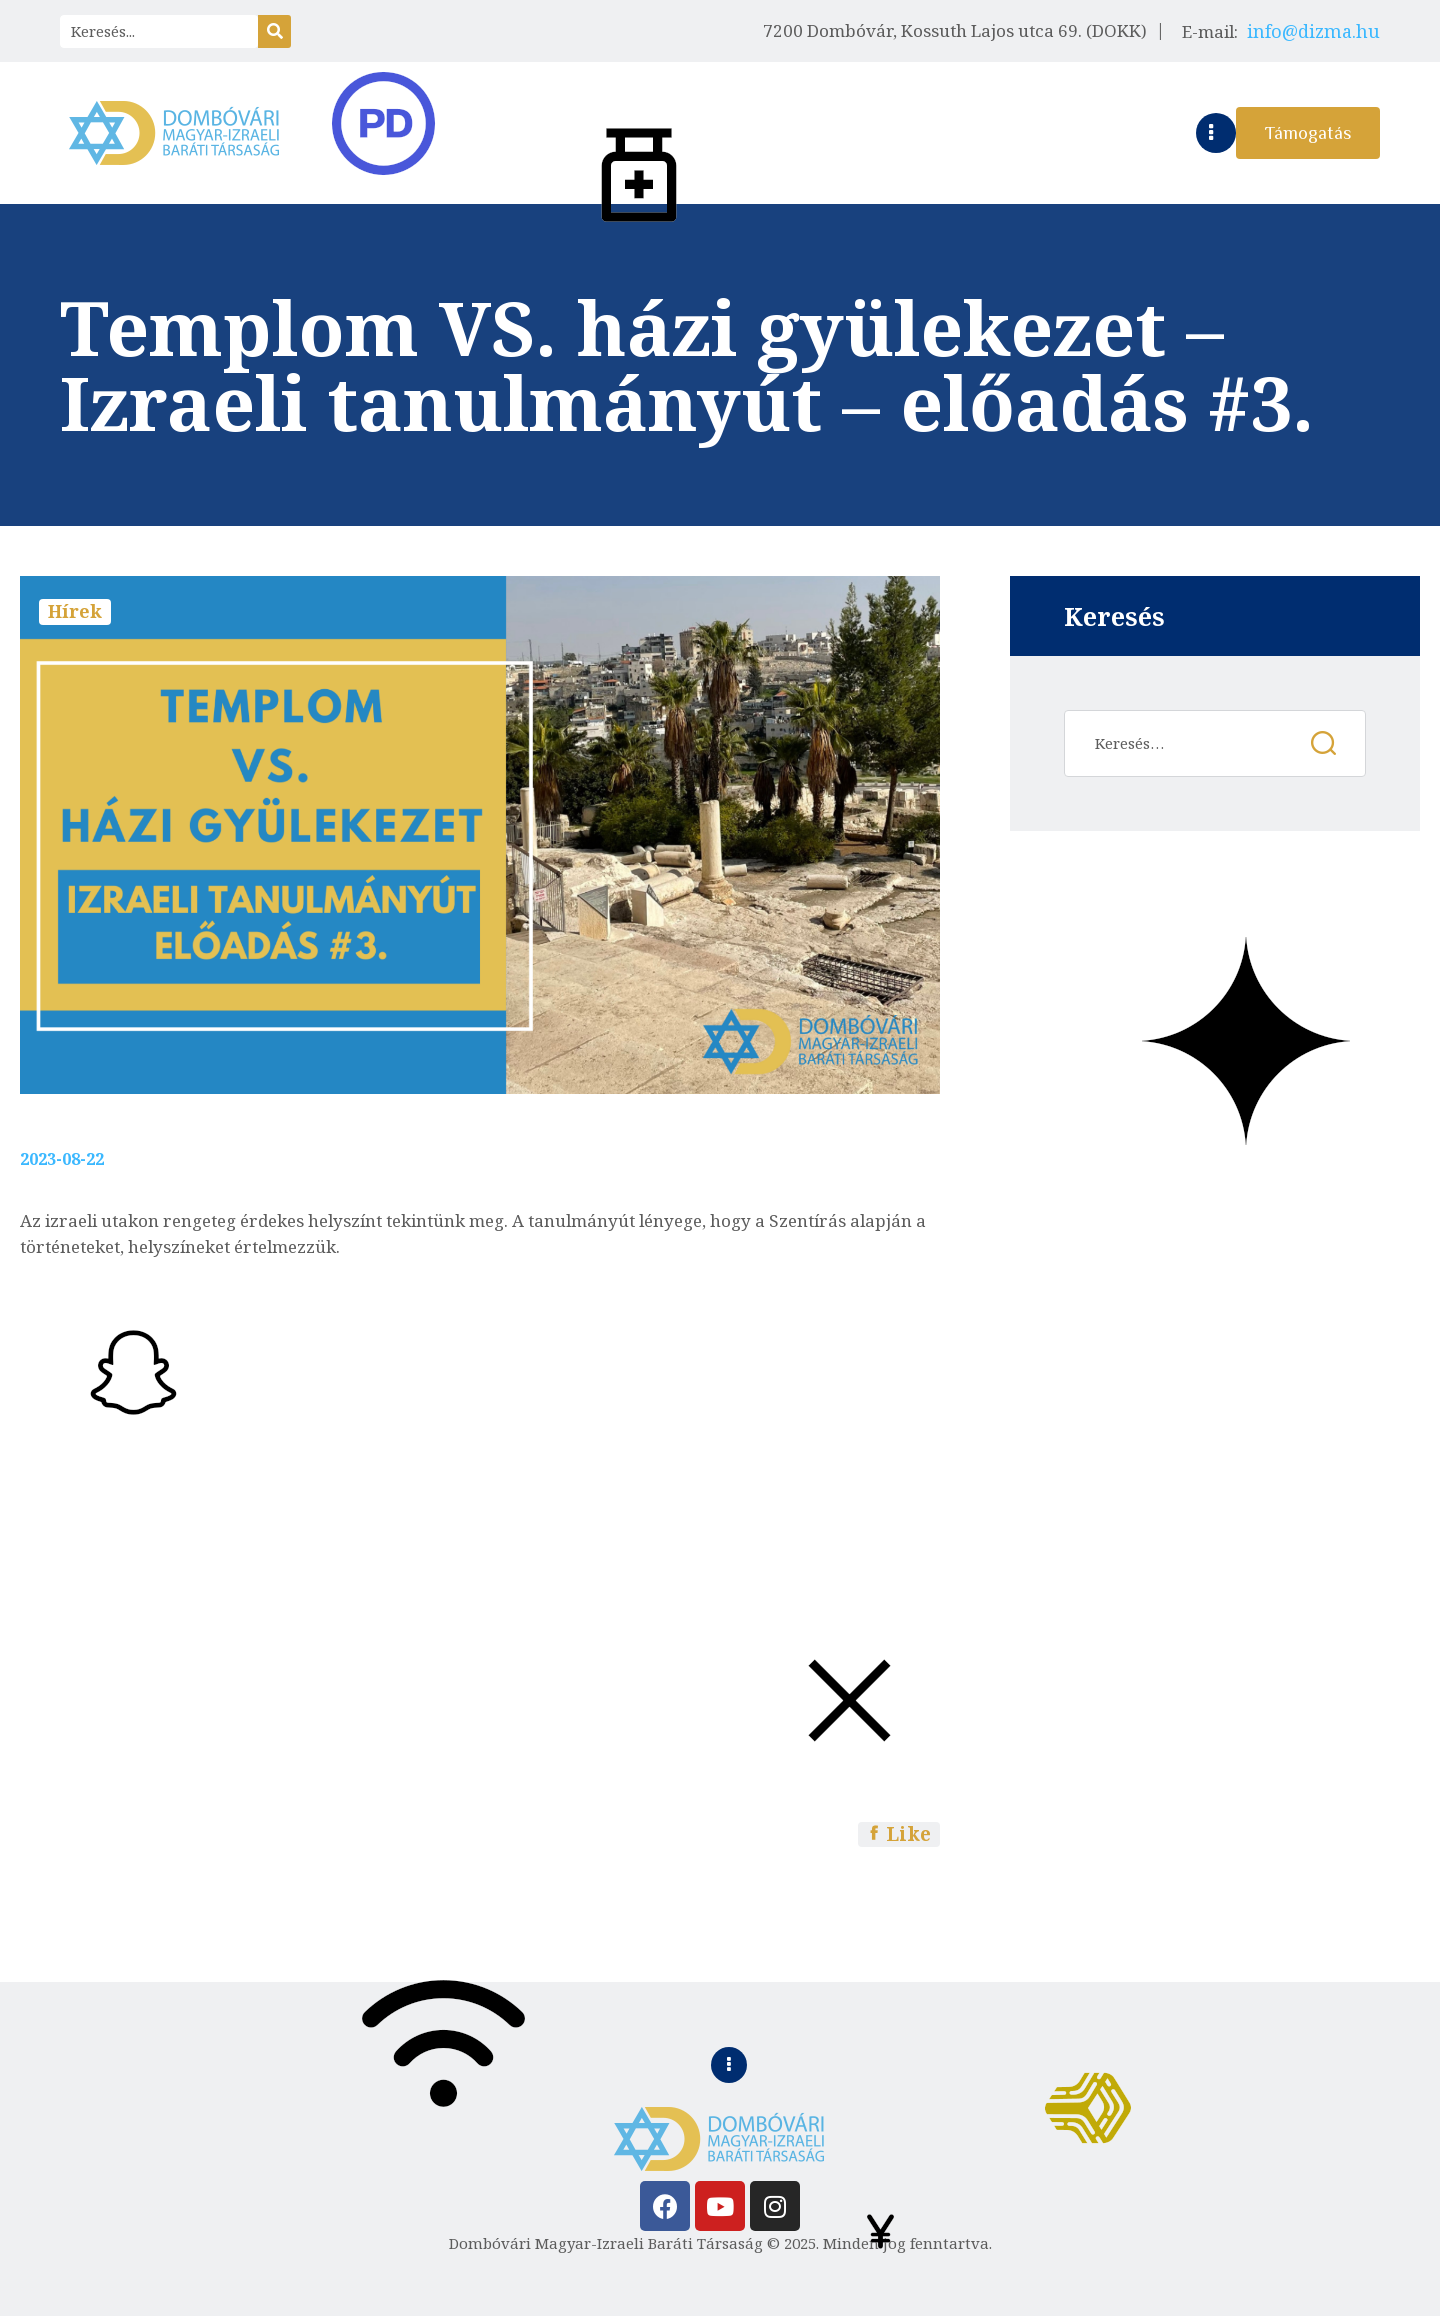 This screenshot has width=1440, height=2316. What do you see at coordinates (1246, 1041) in the screenshot?
I see `open Google Gemini AI assistant` at bounding box center [1246, 1041].